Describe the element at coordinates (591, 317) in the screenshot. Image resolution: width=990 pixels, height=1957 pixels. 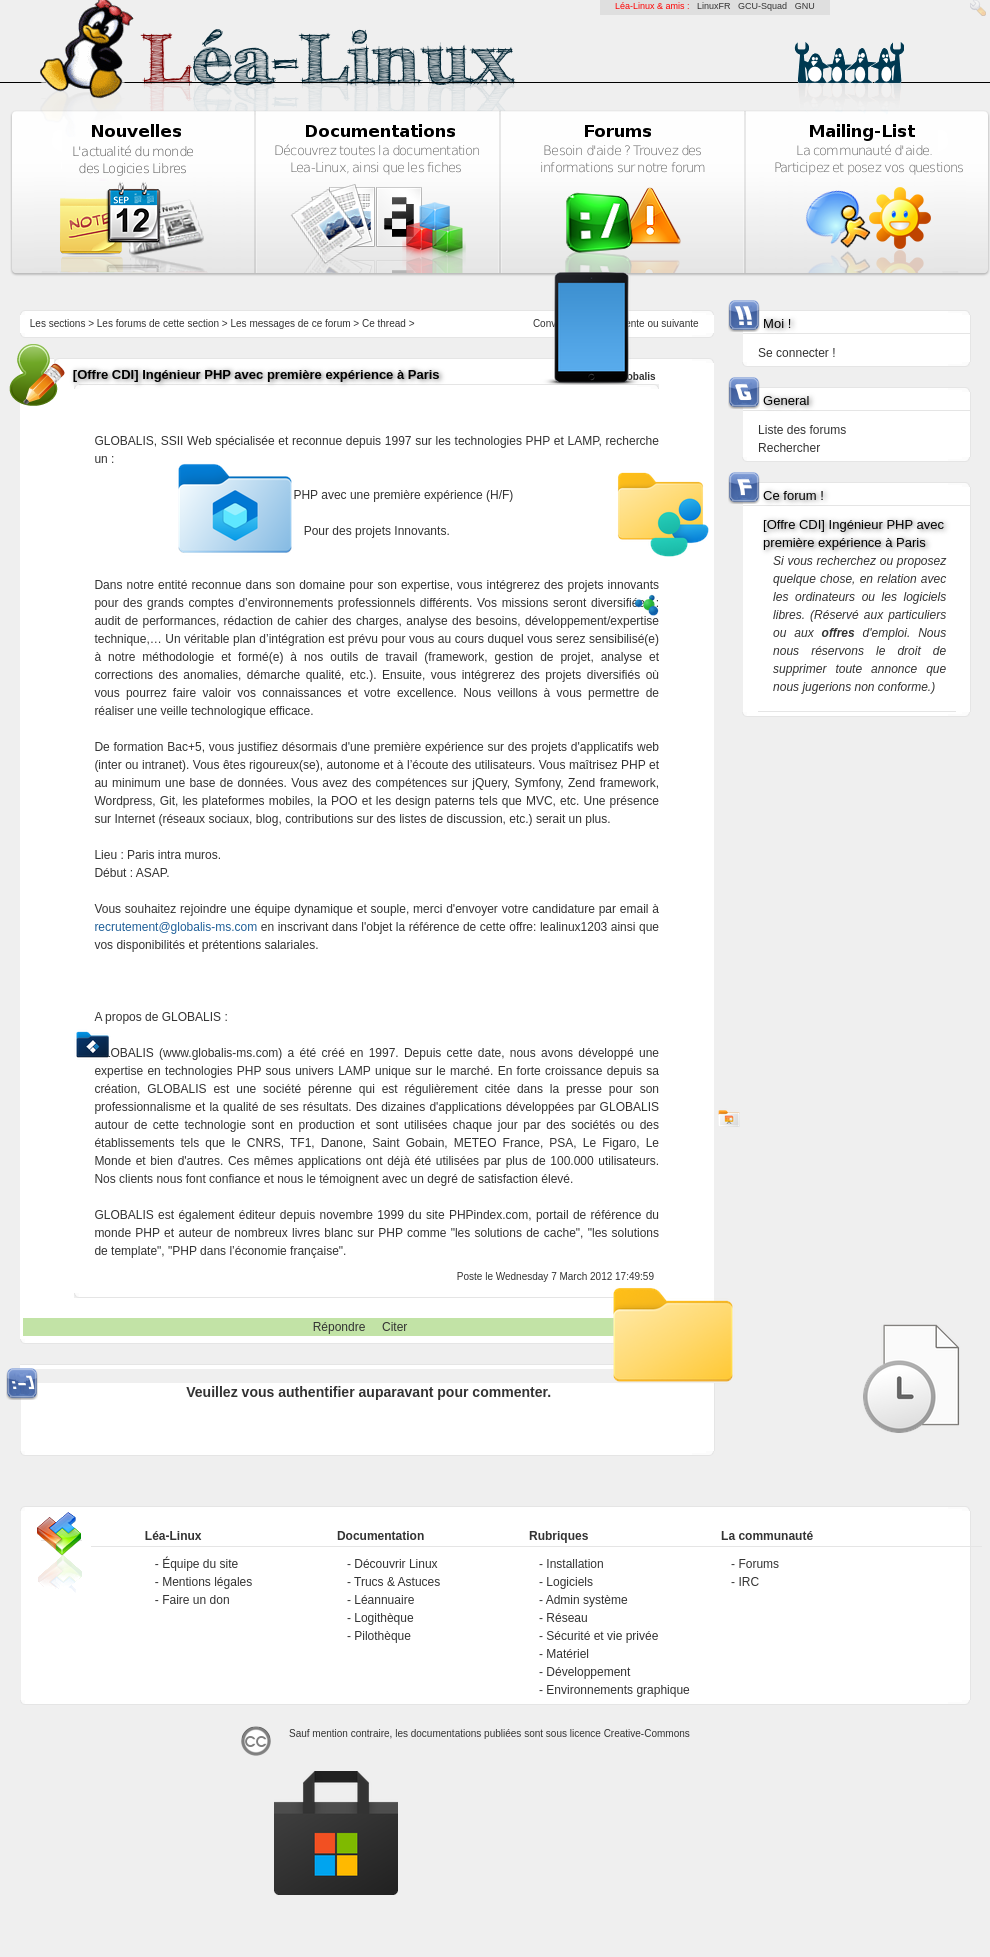
I see `manage connected iPad mini device` at that location.